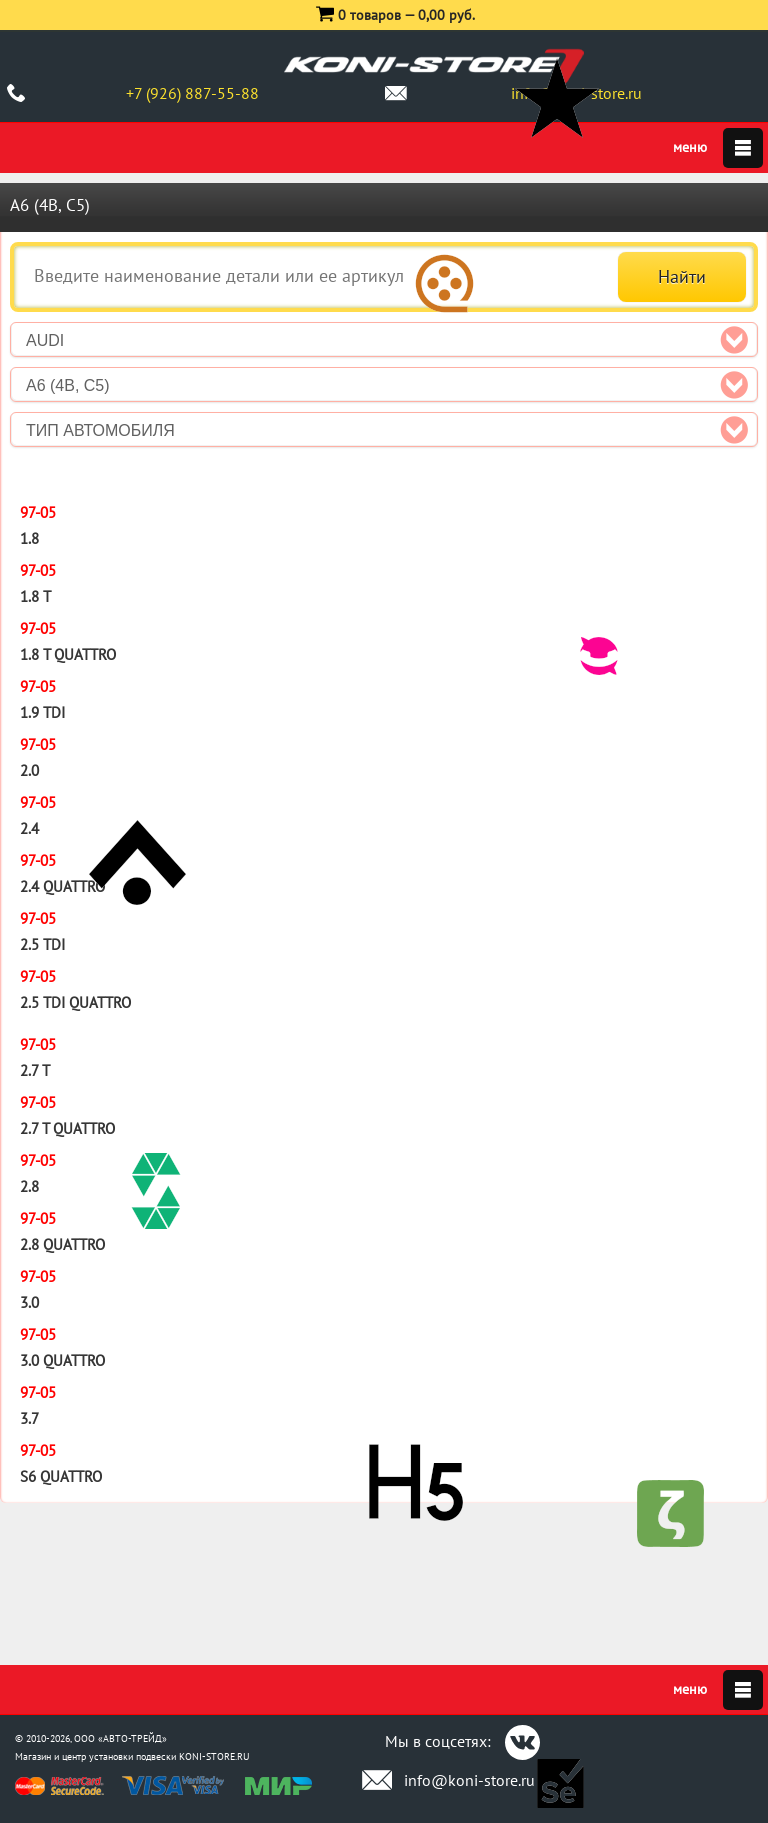 This screenshot has width=768, height=1823. Describe the element at coordinates (156, 1191) in the screenshot. I see `link to Solidity smart contract documentation` at that location.